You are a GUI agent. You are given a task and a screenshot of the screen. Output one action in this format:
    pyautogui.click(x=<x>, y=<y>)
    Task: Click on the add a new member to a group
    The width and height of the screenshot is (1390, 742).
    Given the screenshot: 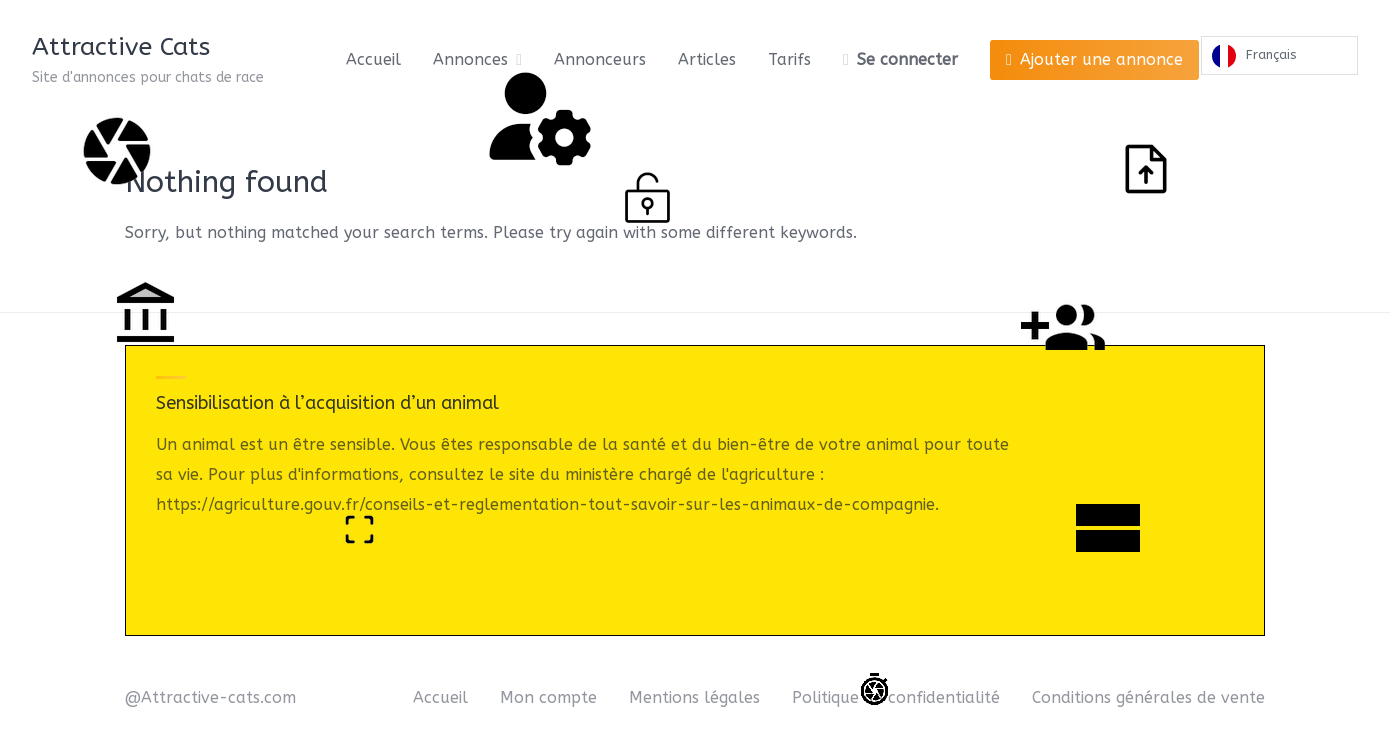 What is the action you would take?
    pyautogui.click(x=1063, y=329)
    